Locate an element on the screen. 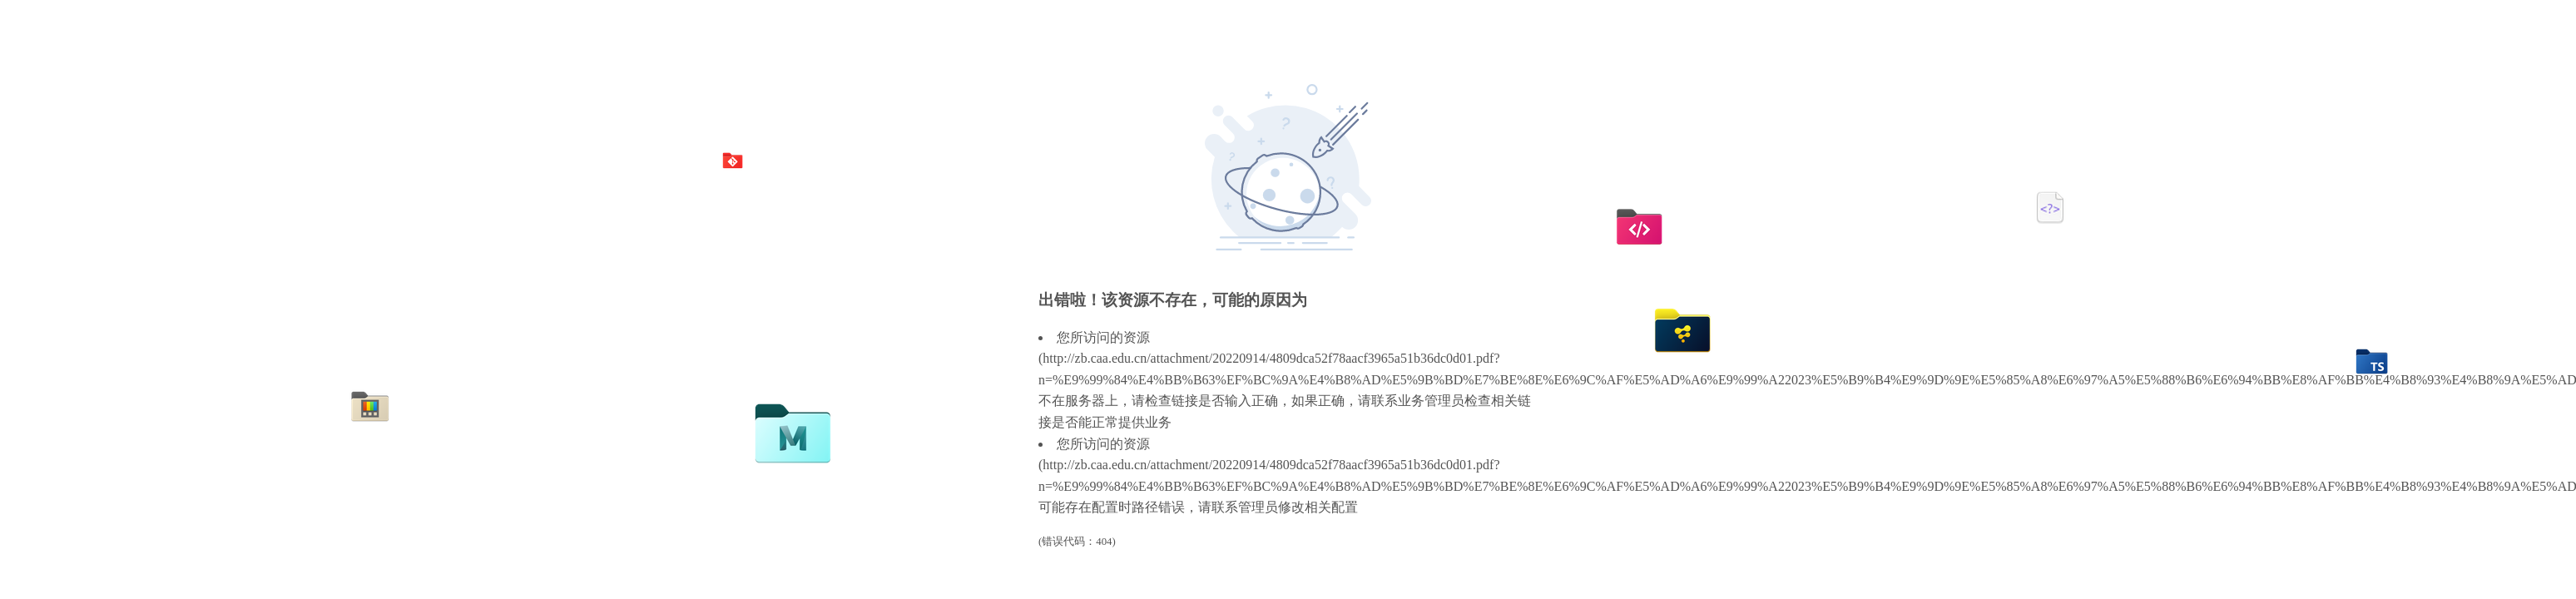 This screenshot has height=599, width=2576. open blackmagic fusion project files folder is located at coordinates (1682, 332).